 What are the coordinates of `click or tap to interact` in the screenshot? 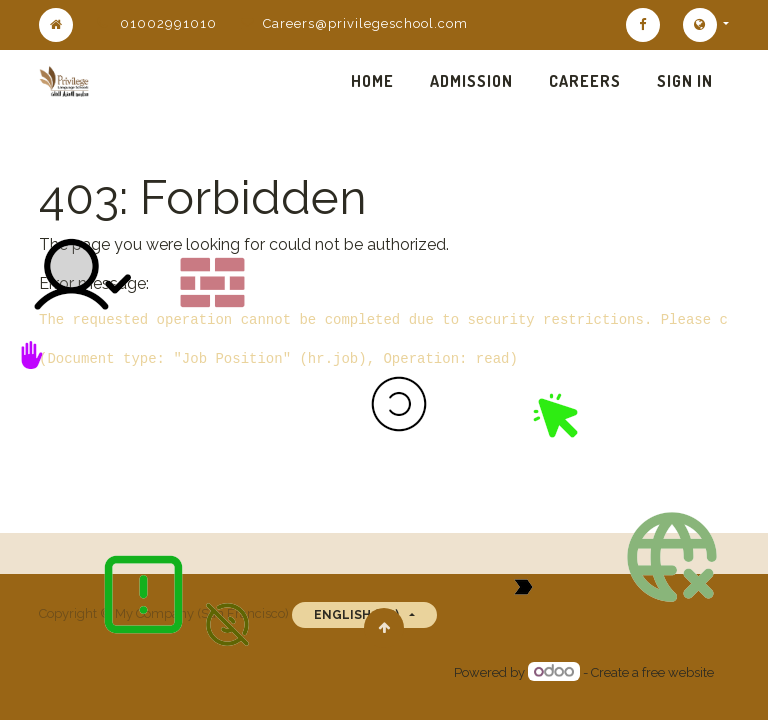 It's located at (558, 418).